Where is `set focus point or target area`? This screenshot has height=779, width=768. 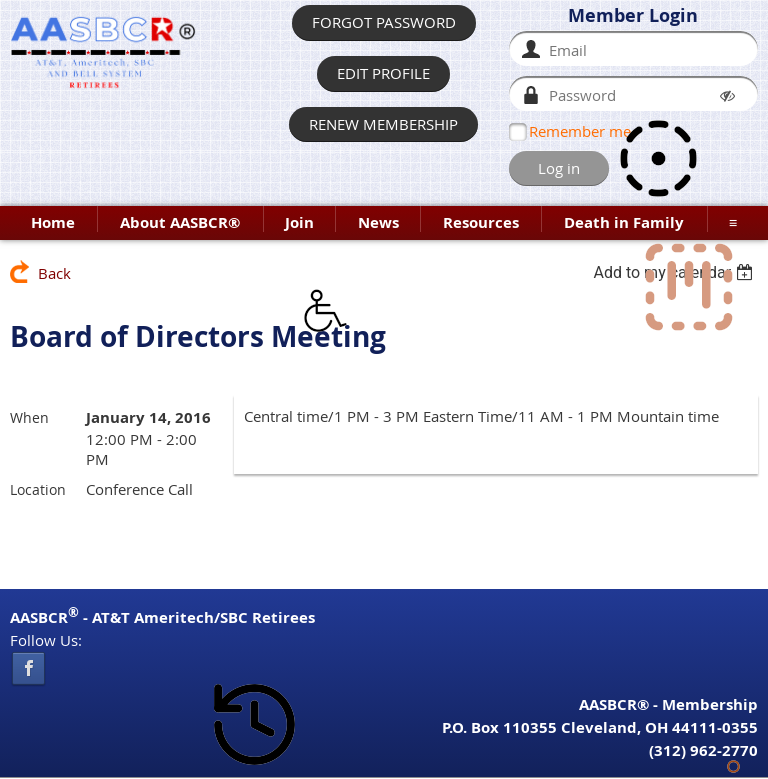 set focus point or target area is located at coordinates (658, 158).